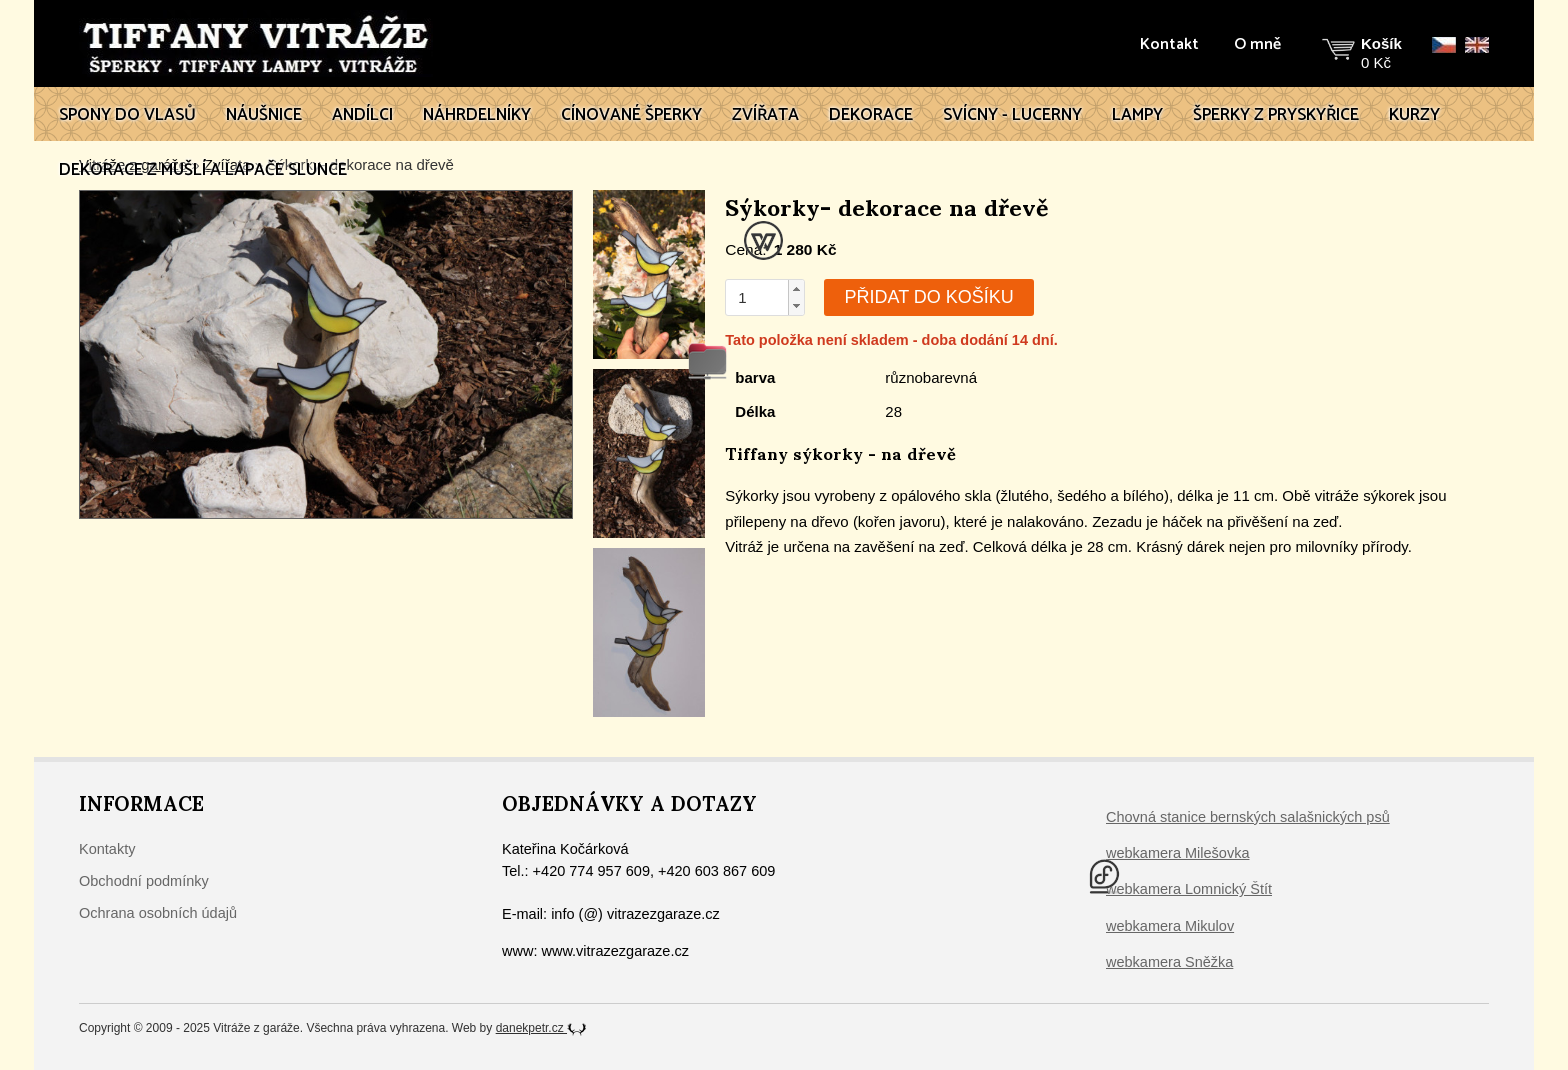 This screenshot has height=1070, width=1568. Describe the element at coordinates (1104, 876) in the screenshot. I see `launch fedora linux installer` at that location.